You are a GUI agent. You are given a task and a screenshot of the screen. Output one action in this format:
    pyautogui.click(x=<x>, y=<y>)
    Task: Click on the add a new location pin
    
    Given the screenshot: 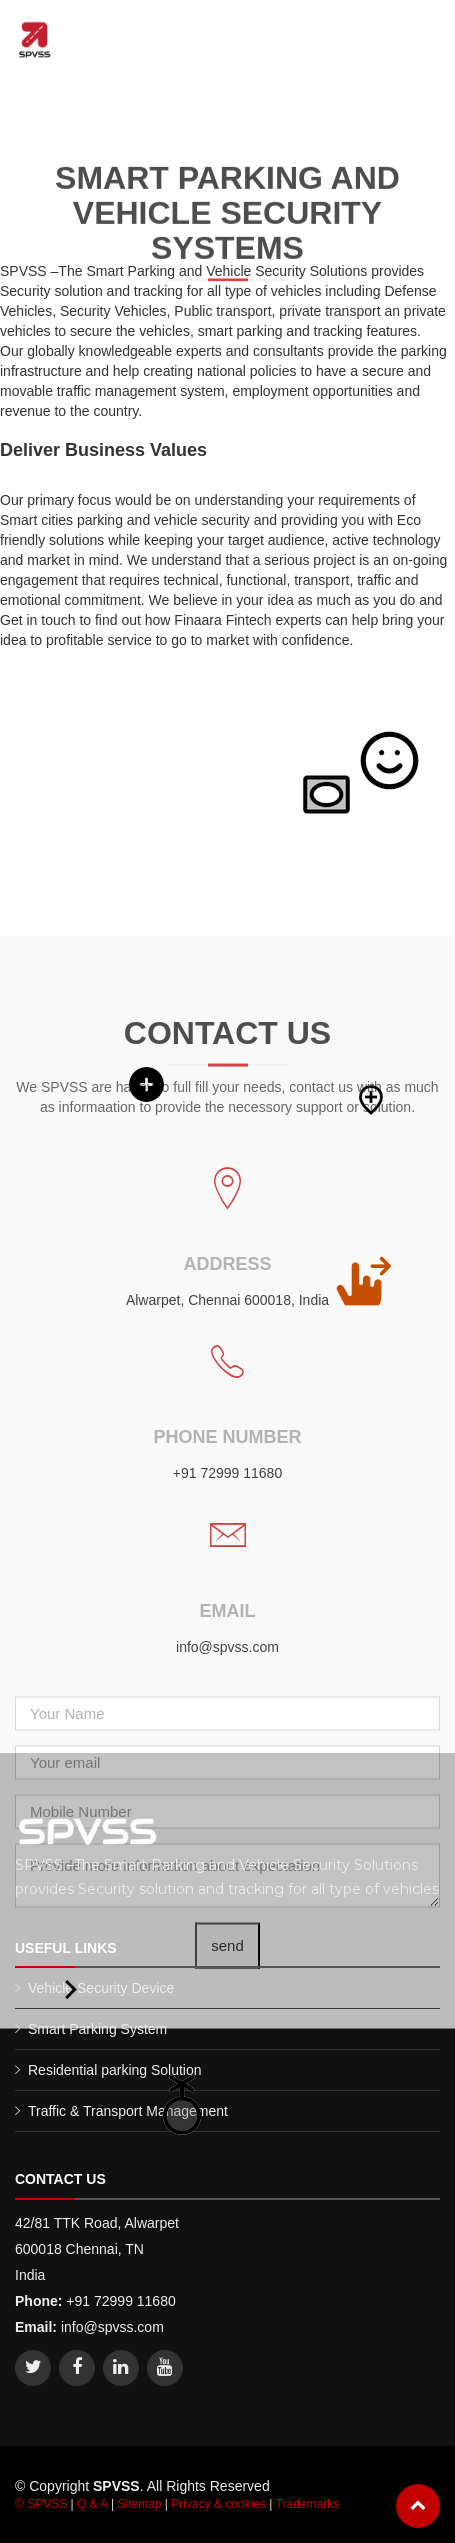 What is the action you would take?
    pyautogui.click(x=371, y=1100)
    